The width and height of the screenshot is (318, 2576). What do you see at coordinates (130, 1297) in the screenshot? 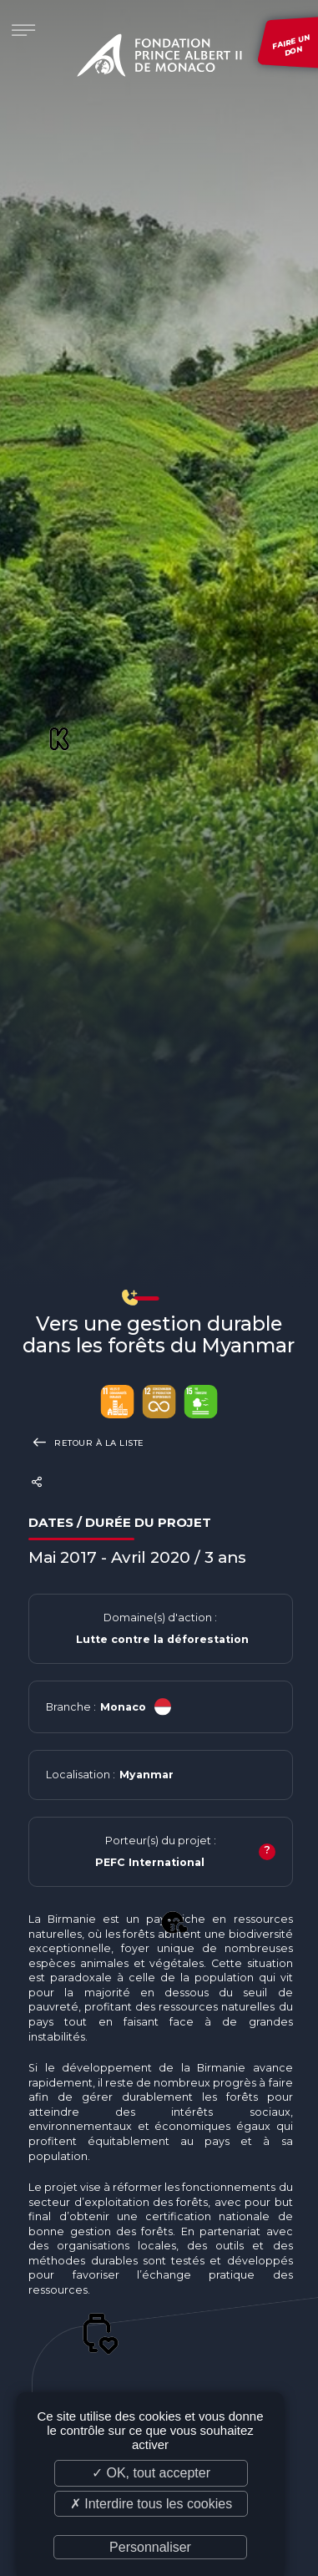
I see `add a new contact` at bounding box center [130, 1297].